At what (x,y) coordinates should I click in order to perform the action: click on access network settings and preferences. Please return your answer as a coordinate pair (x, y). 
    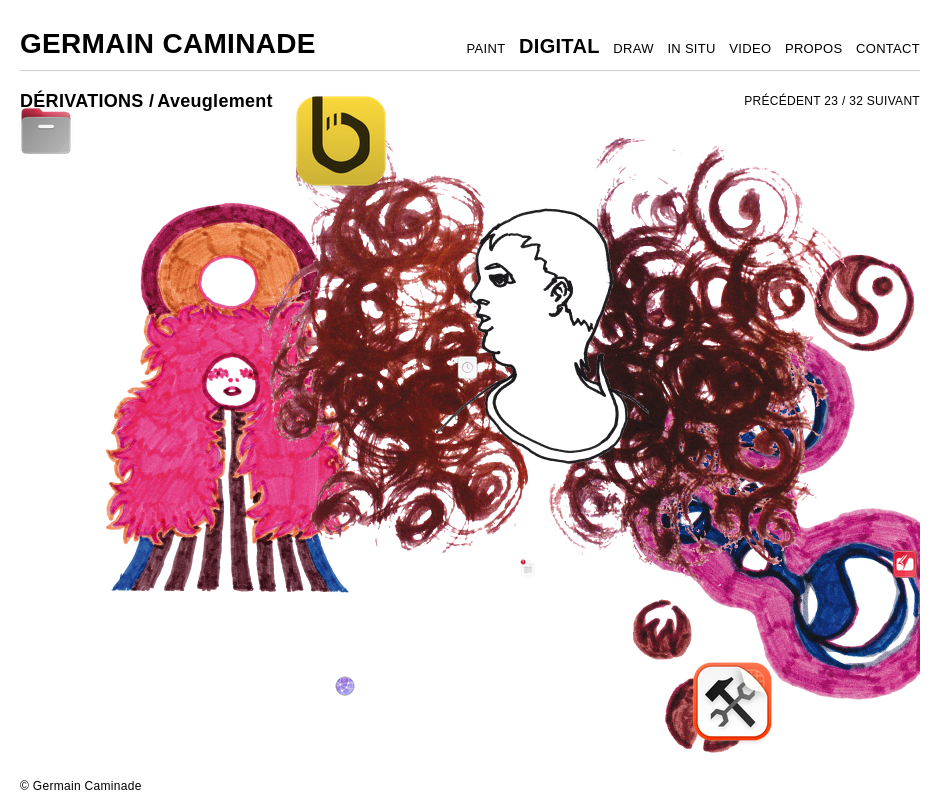
    Looking at the image, I should click on (345, 686).